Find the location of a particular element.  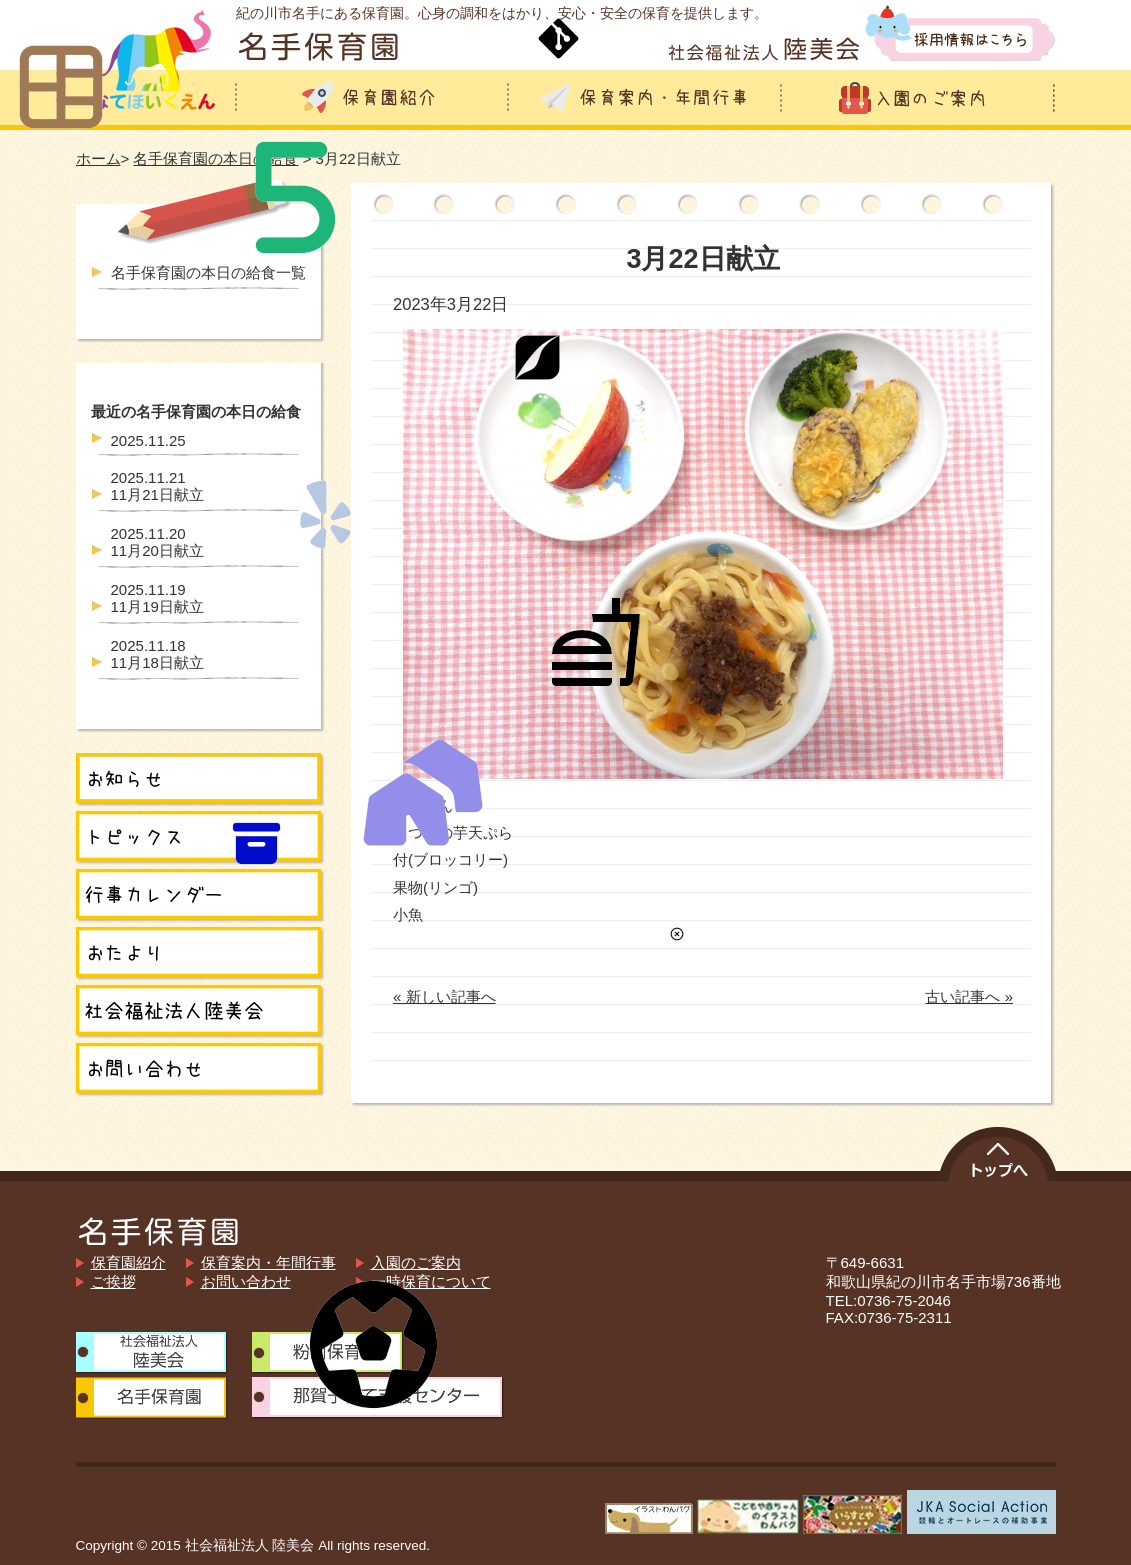

access sports or football-related content is located at coordinates (373, 1344).